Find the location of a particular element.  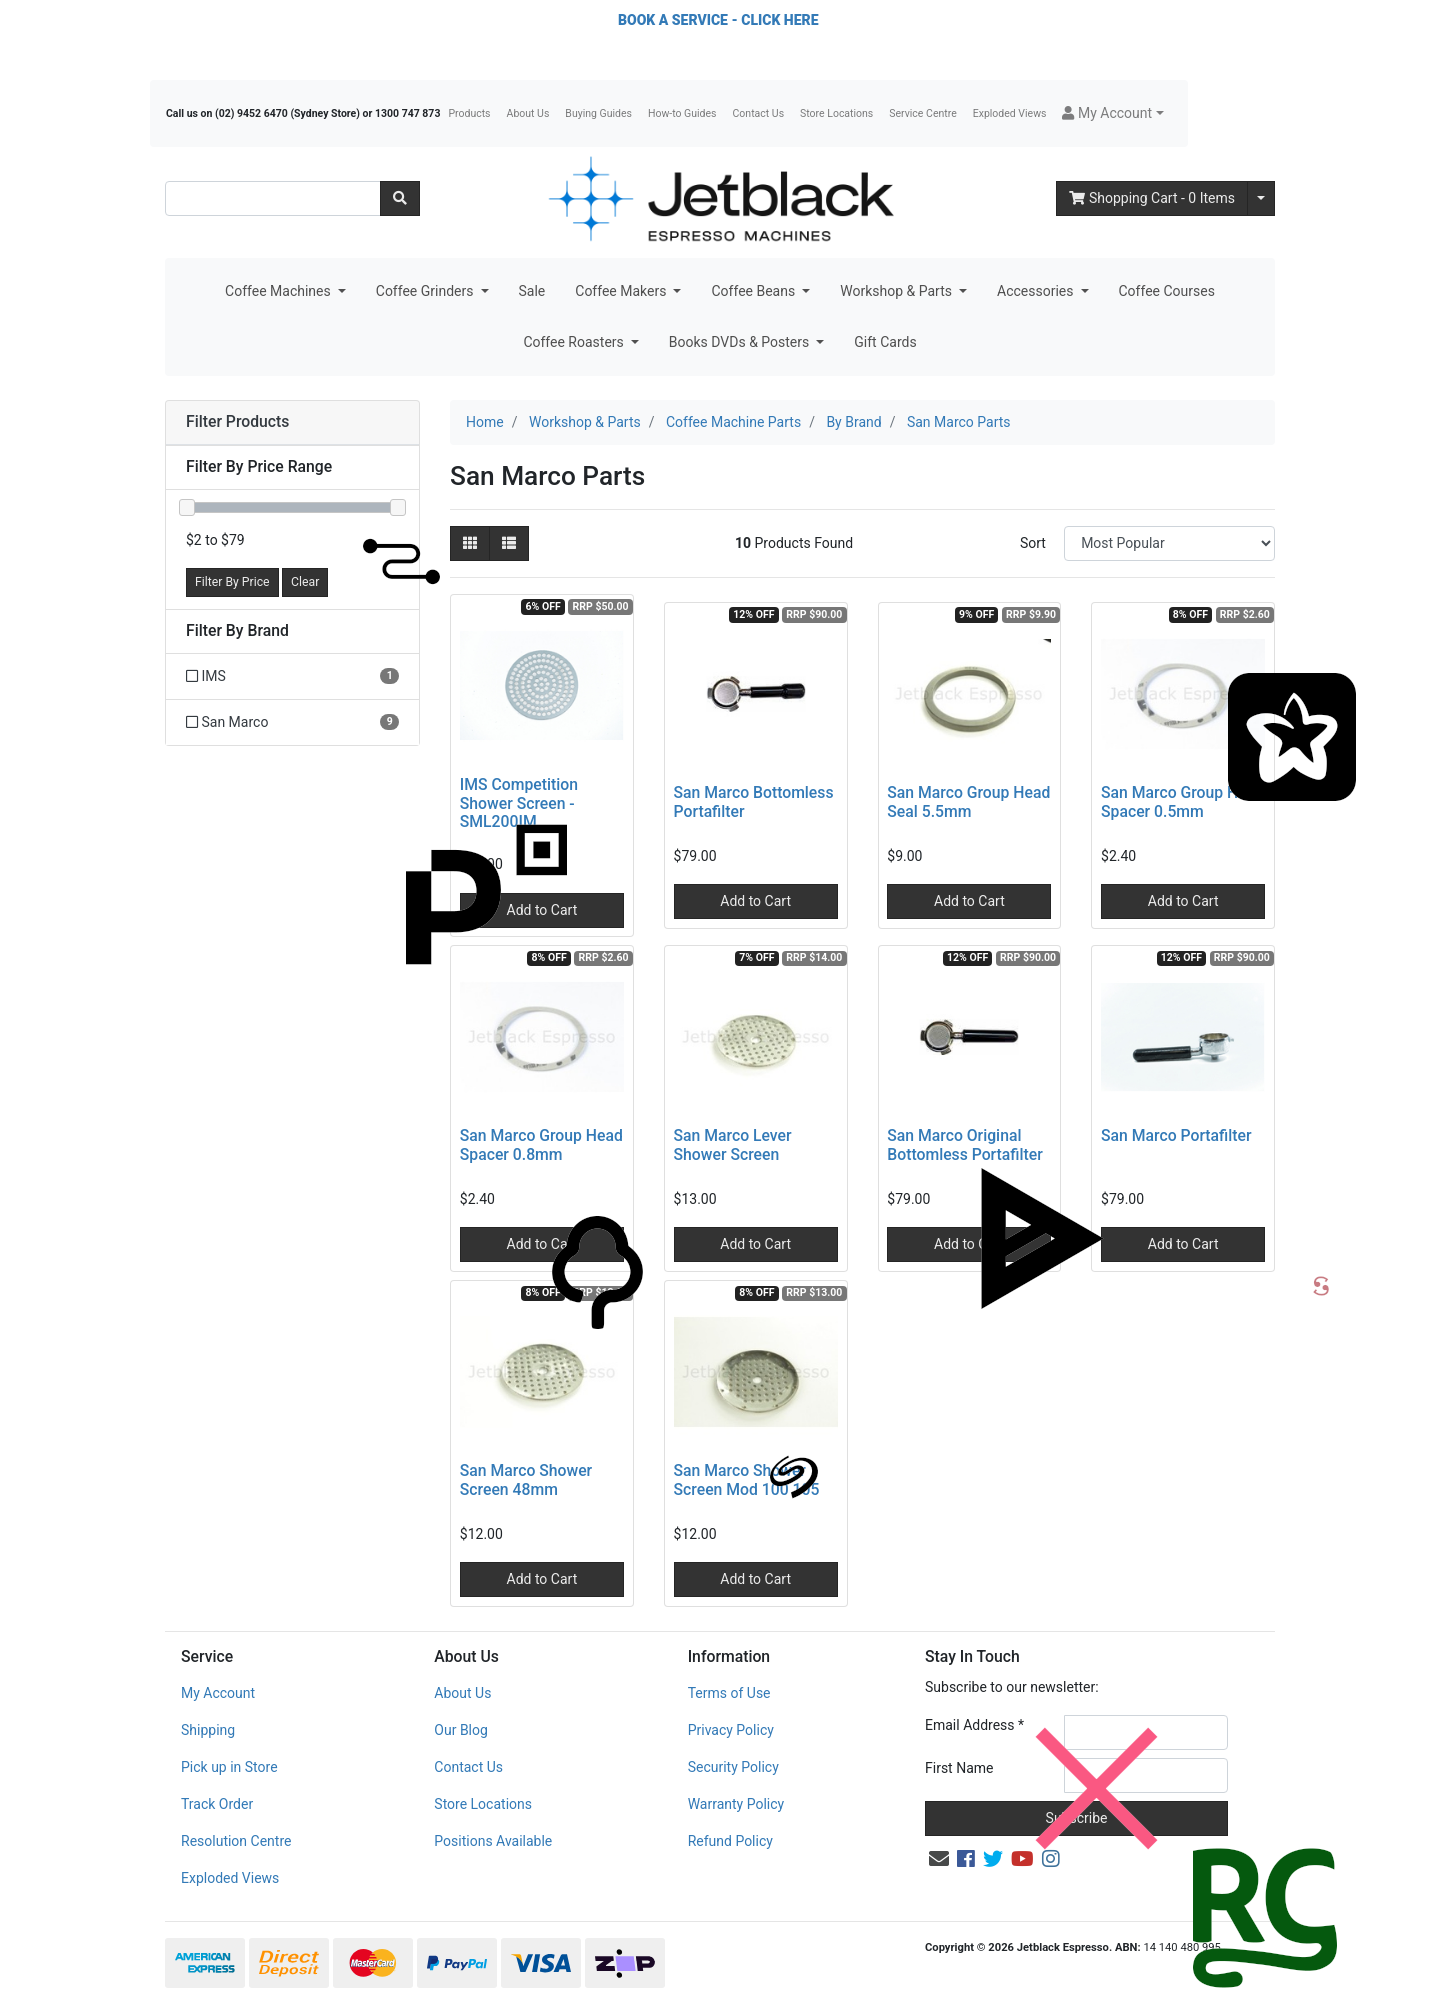

RevenueCat company logo is located at coordinates (1265, 1918).